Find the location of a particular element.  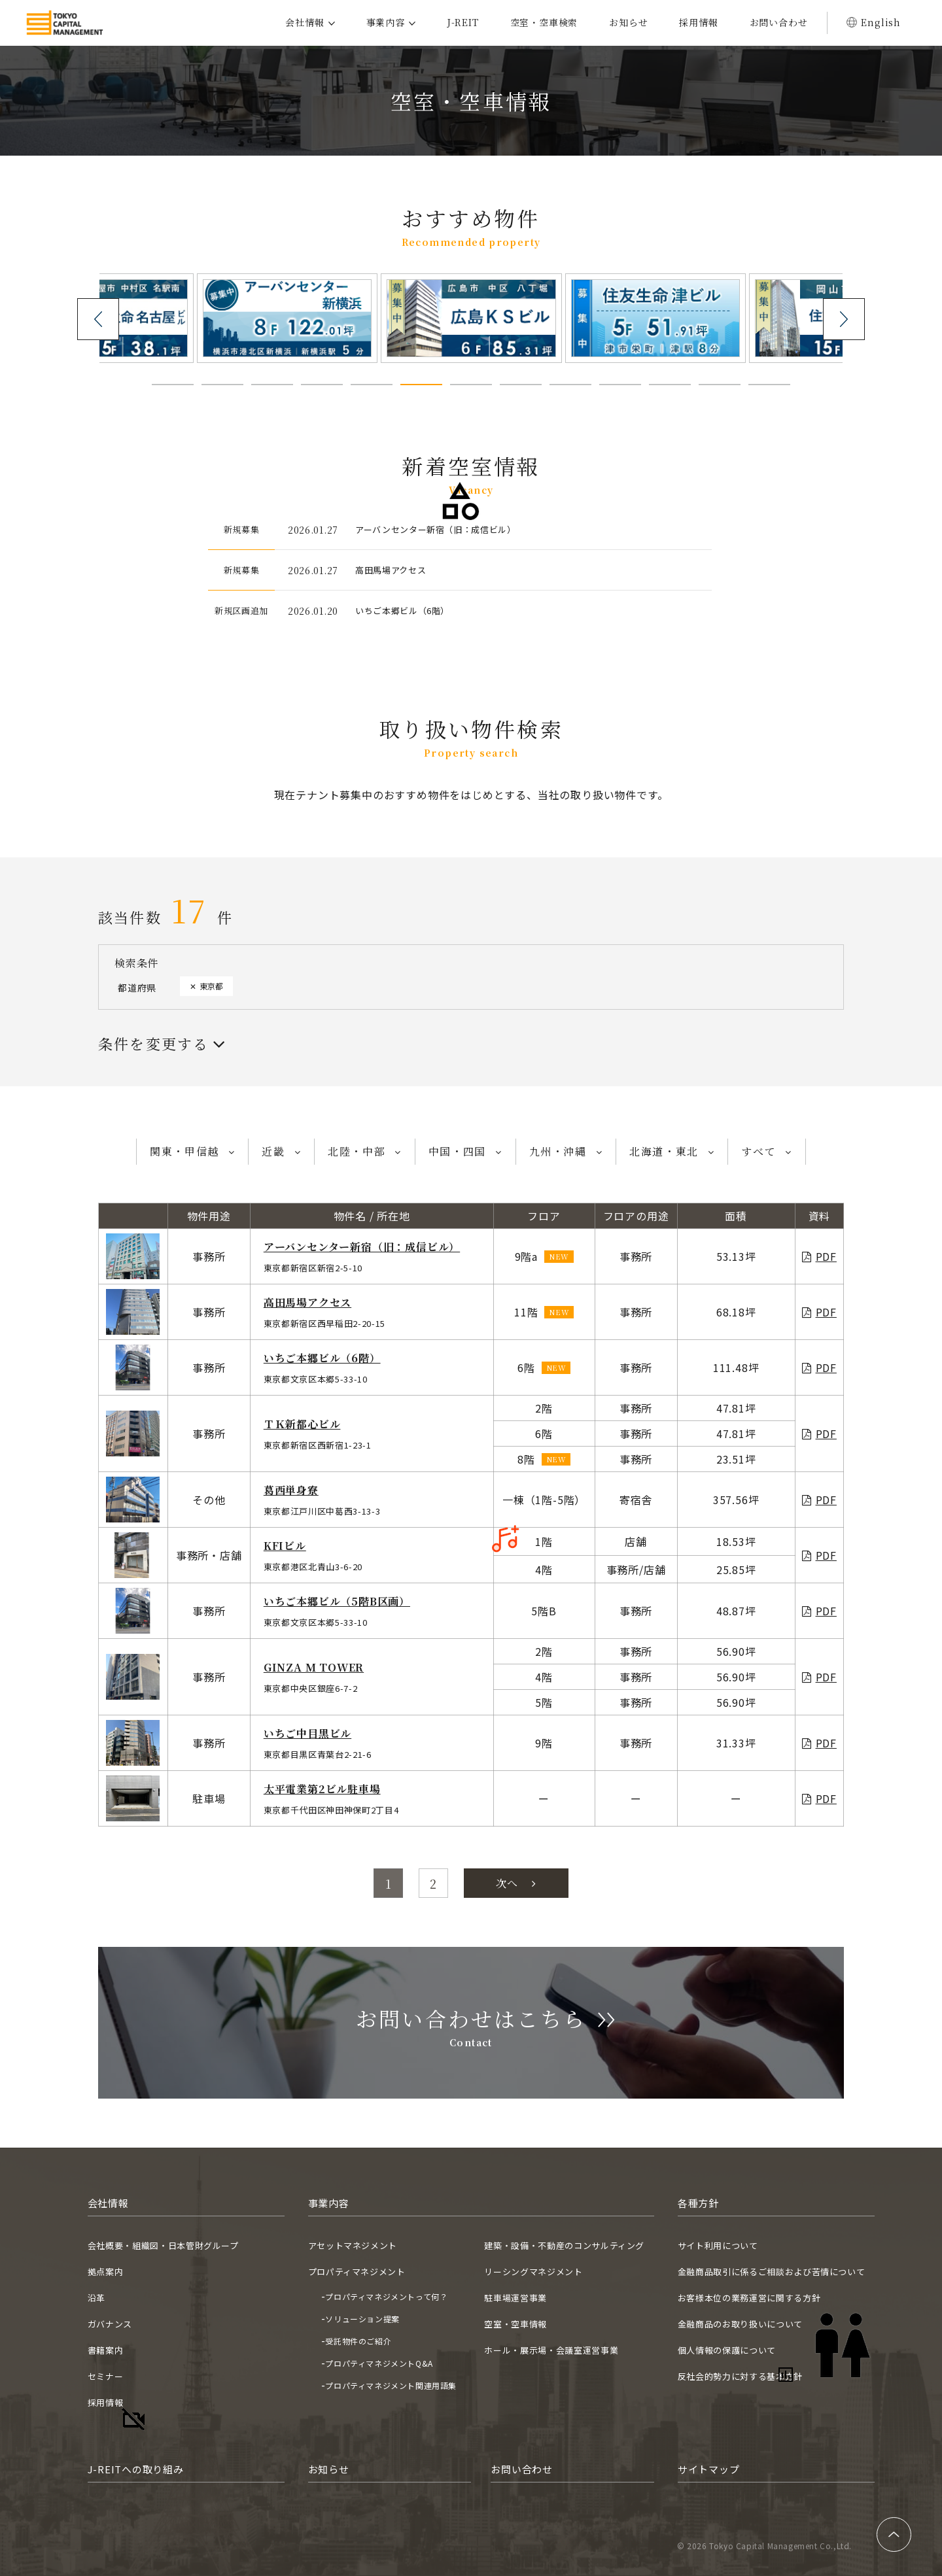

turn off camera or video is located at coordinates (133, 2420).